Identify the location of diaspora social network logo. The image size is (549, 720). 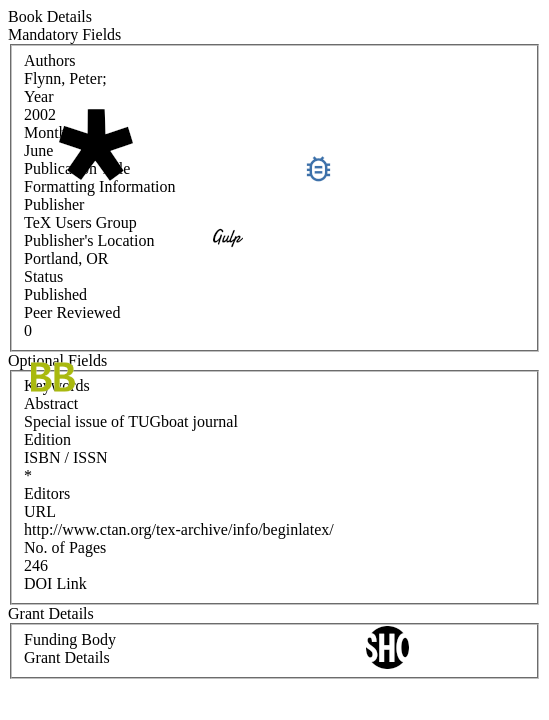
(96, 145).